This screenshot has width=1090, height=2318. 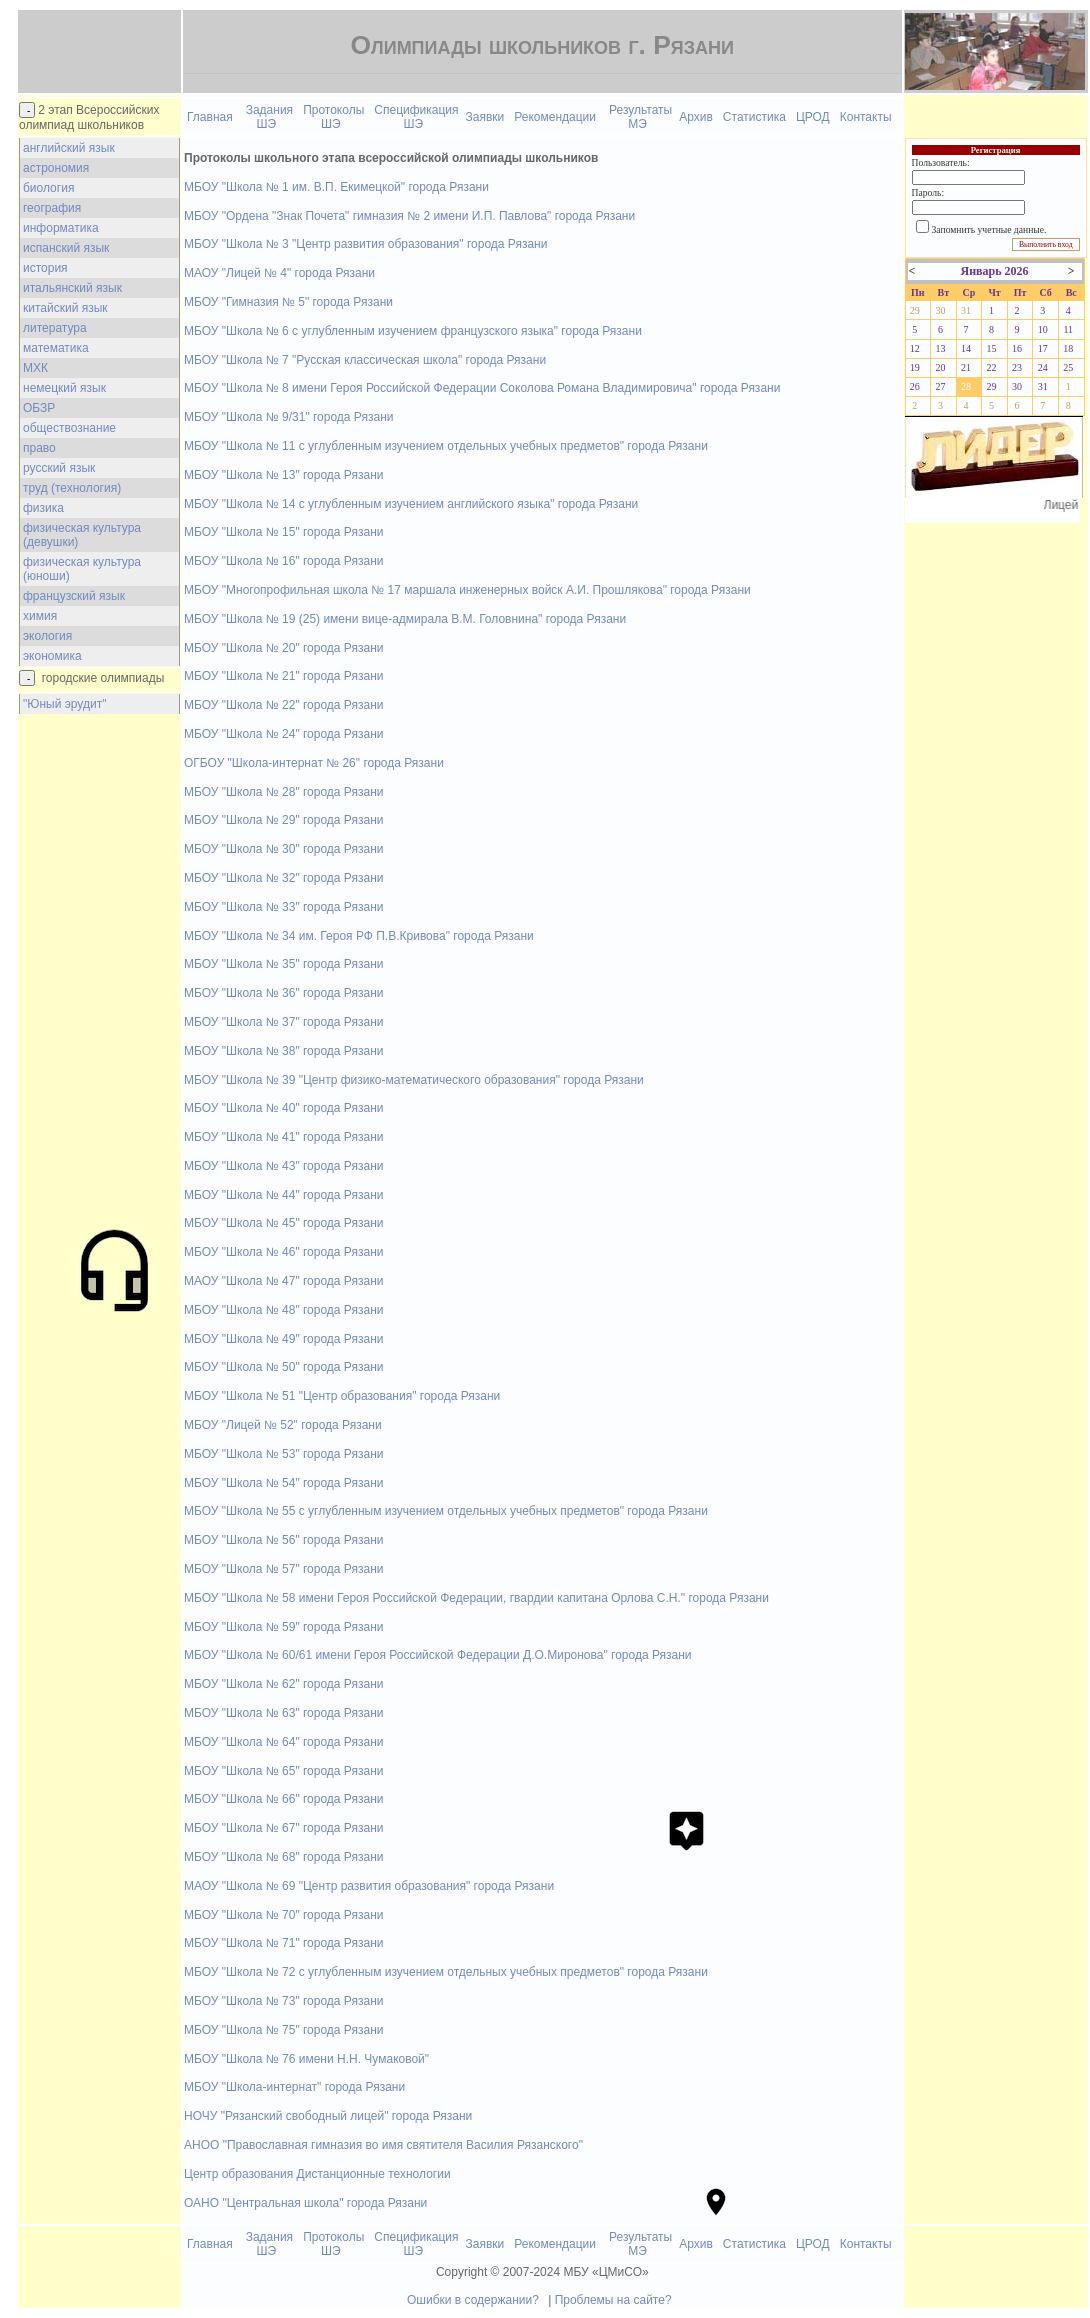 What do you see at coordinates (716, 2202) in the screenshot?
I see `view current location on map` at bounding box center [716, 2202].